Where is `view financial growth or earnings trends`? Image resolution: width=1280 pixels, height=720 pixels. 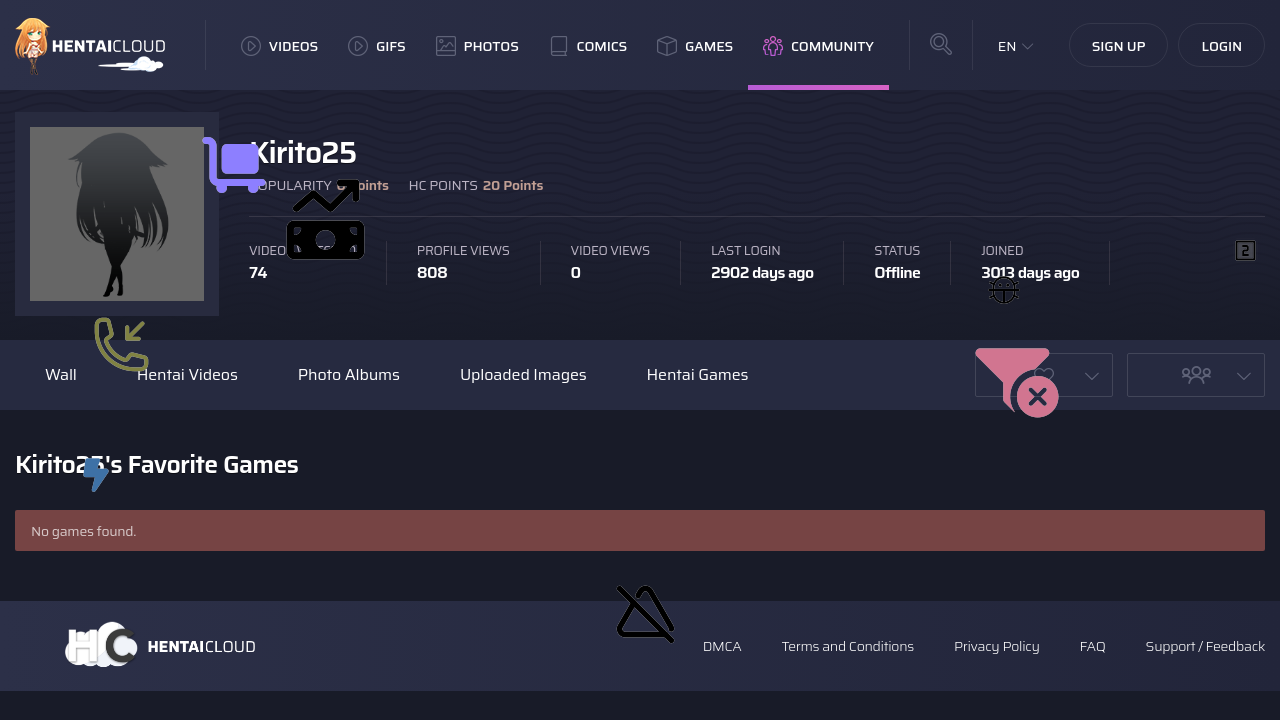 view financial growth or earnings trends is located at coordinates (325, 220).